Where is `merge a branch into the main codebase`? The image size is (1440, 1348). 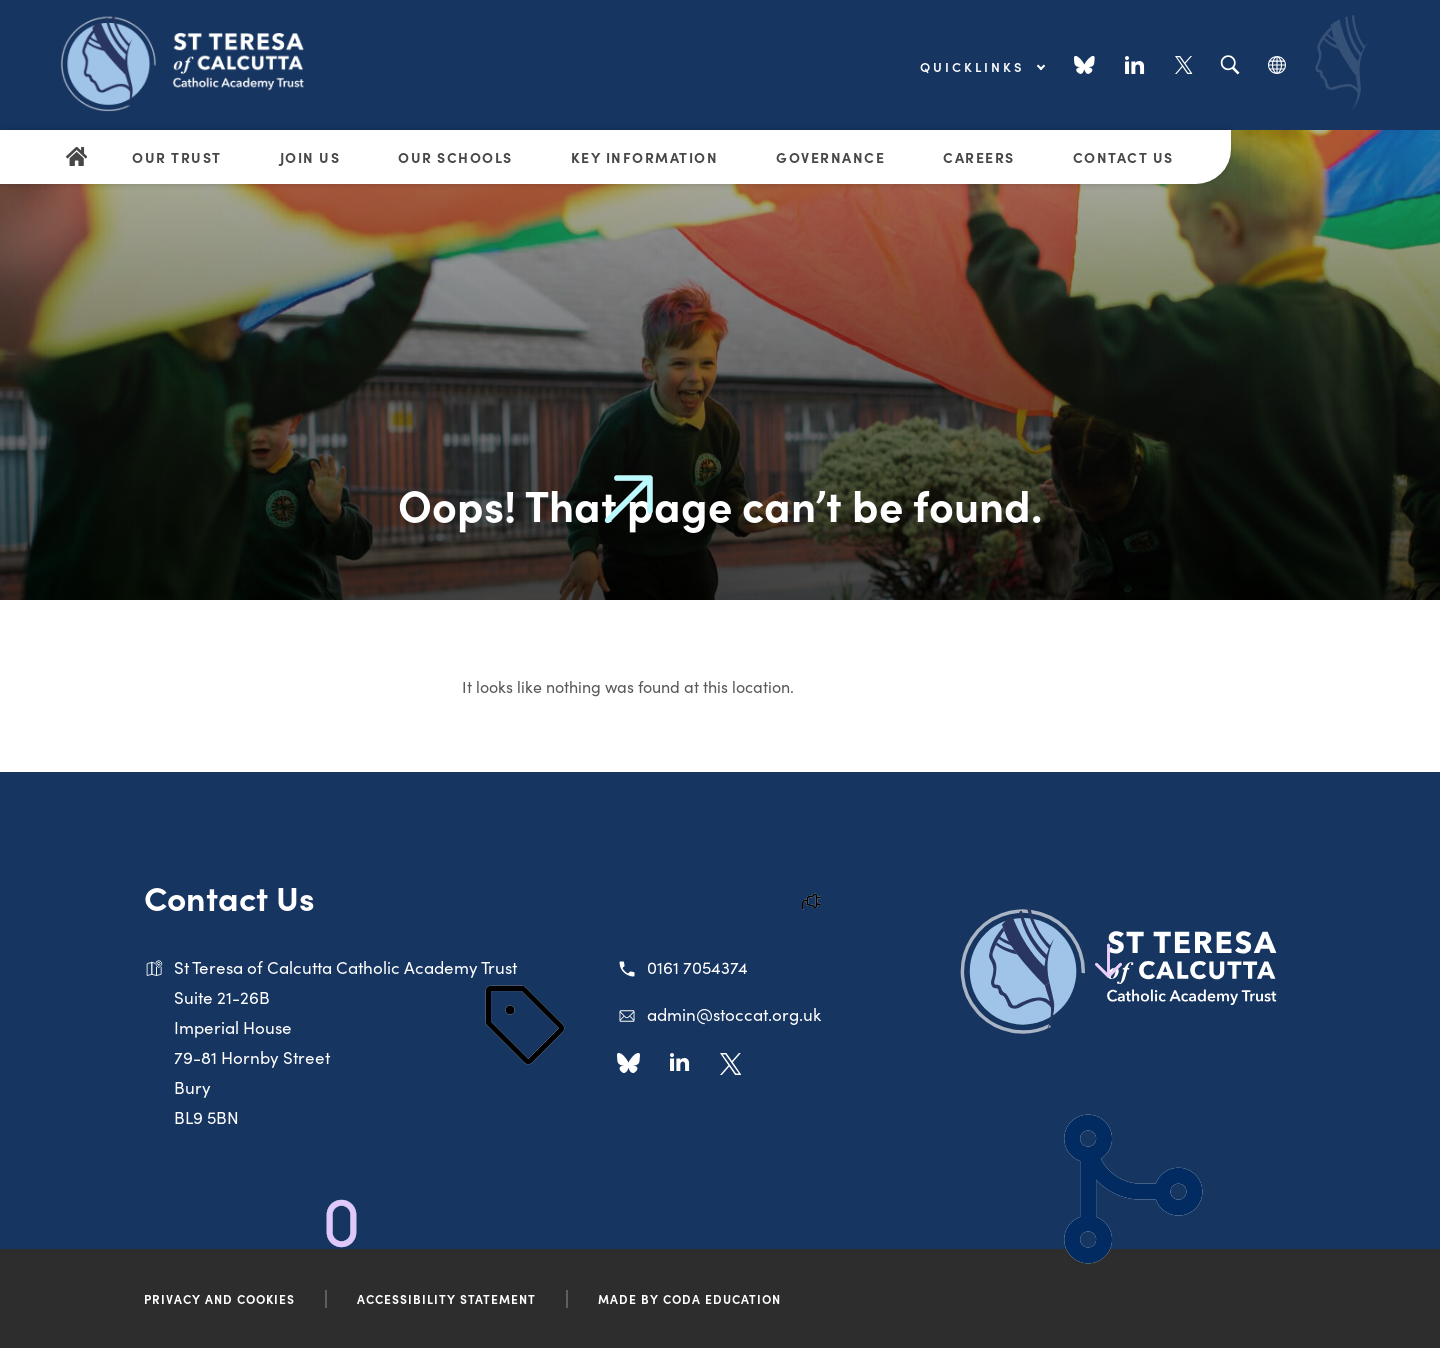 merge a branch into the main codebase is located at coordinates (1128, 1189).